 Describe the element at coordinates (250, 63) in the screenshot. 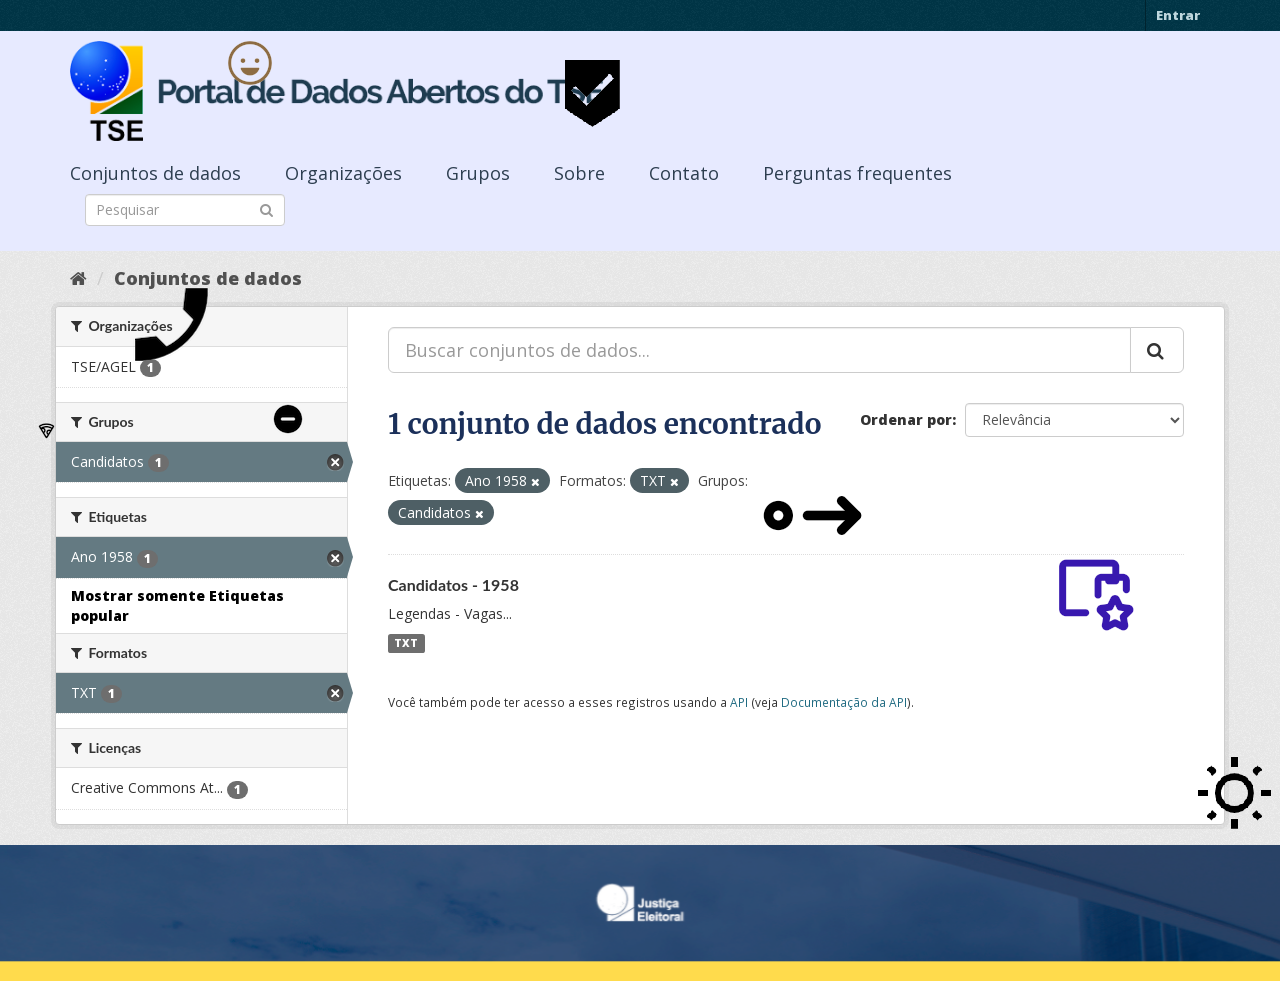

I see `rate your experience positively` at that location.